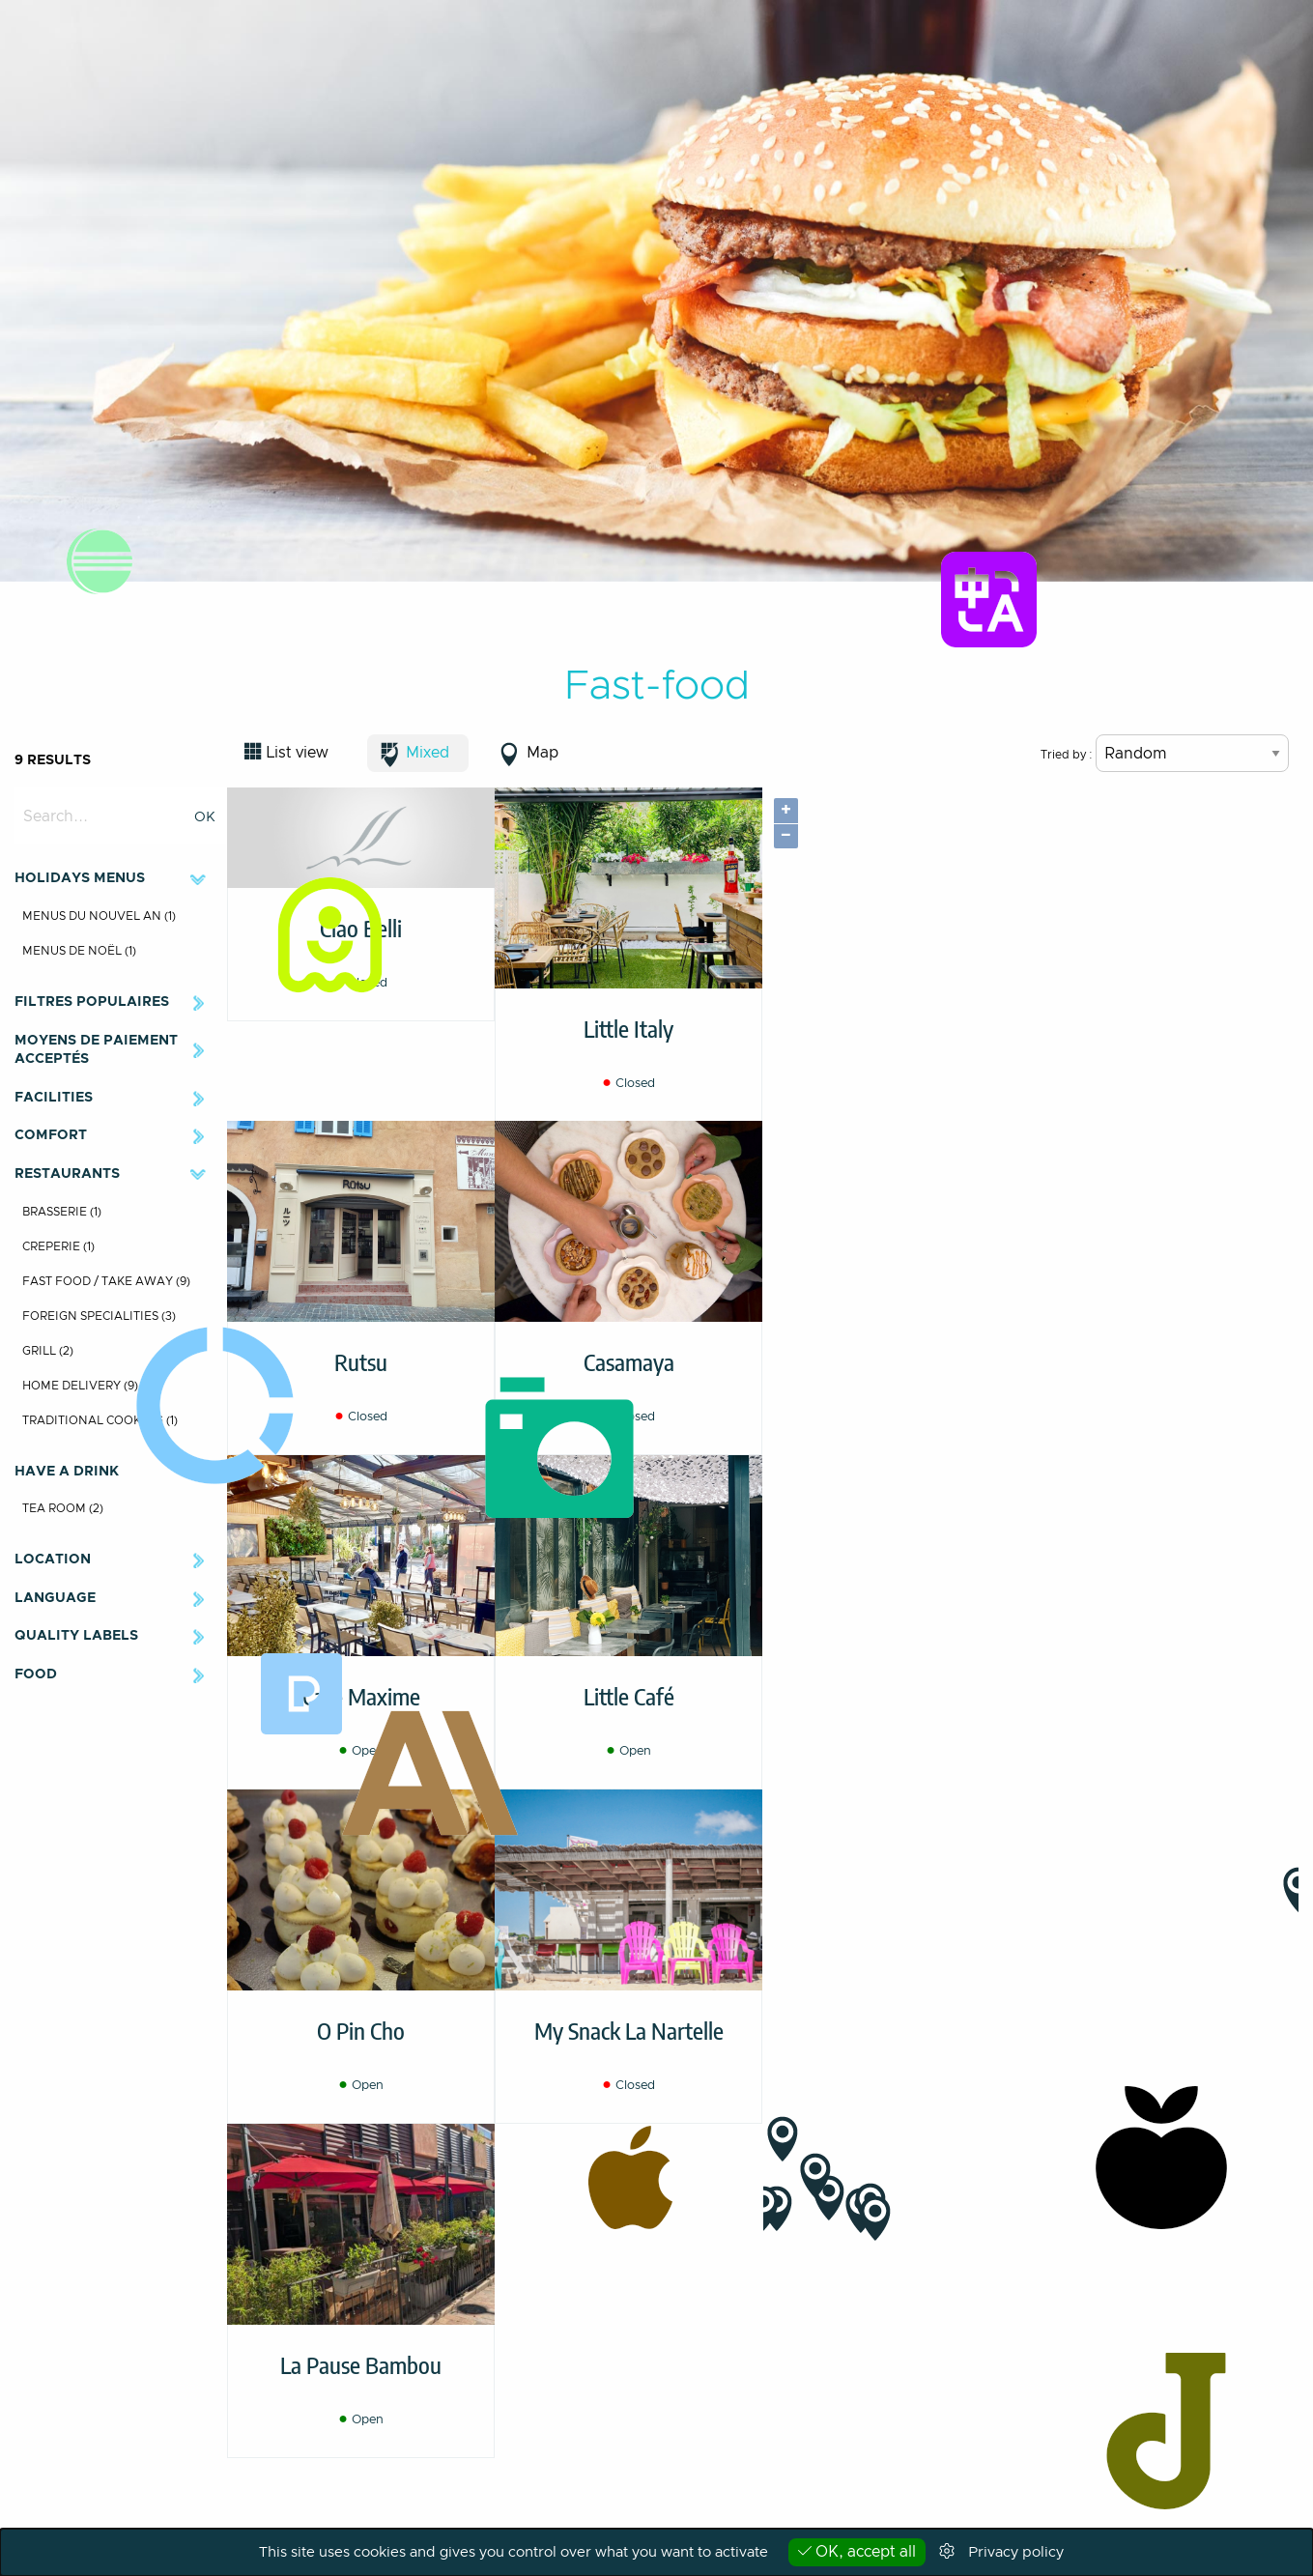 This screenshot has height=2576, width=1313. Describe the element at coordinates (559, 1451) in the screenshot. I see `open camera to take a photo` at that location.